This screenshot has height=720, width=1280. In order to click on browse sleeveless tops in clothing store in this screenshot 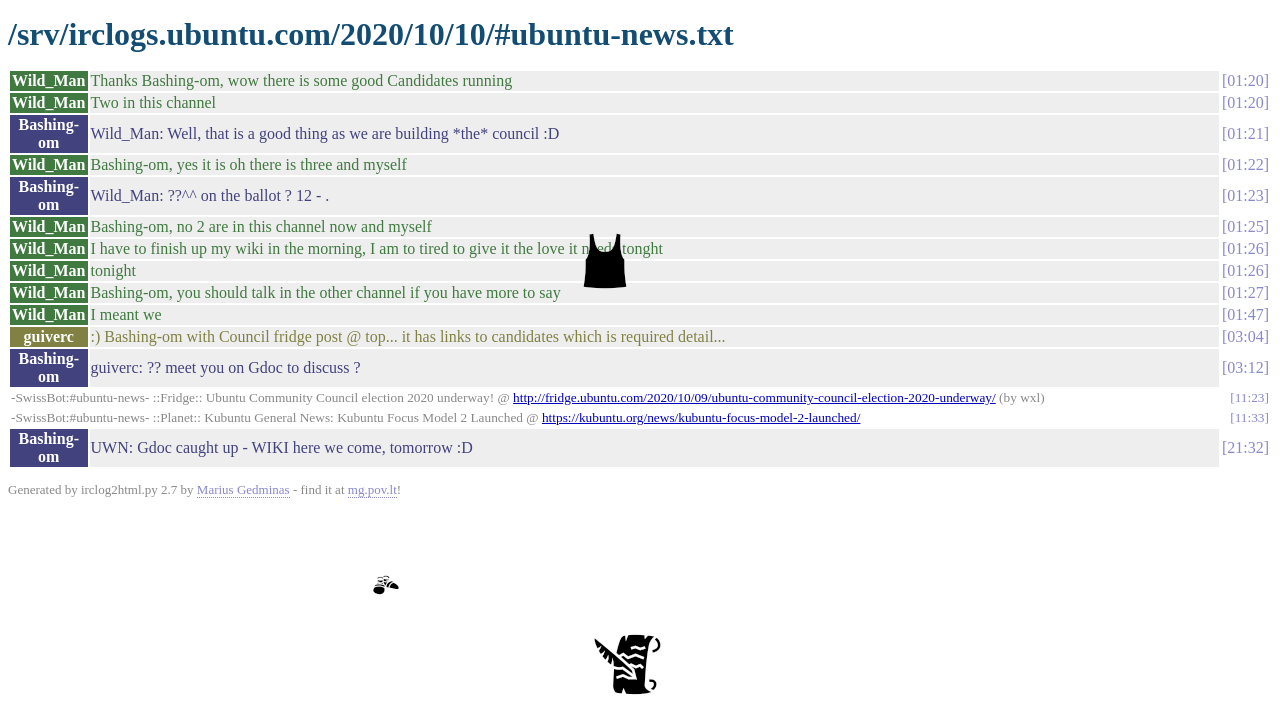, I will do `click(605, 261)`.